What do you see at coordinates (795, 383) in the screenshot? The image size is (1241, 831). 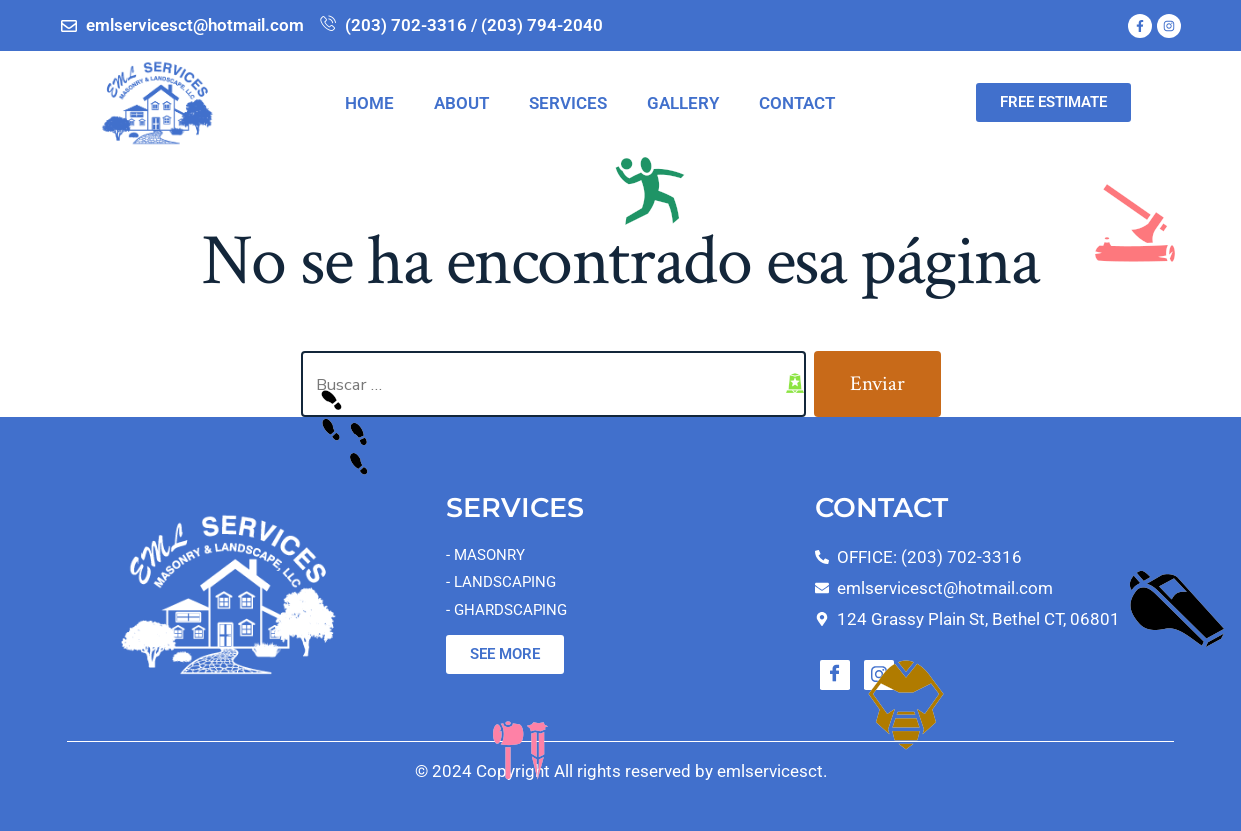 I see `access shrine or altar features in gameplay` at bounding box center [795, 383].